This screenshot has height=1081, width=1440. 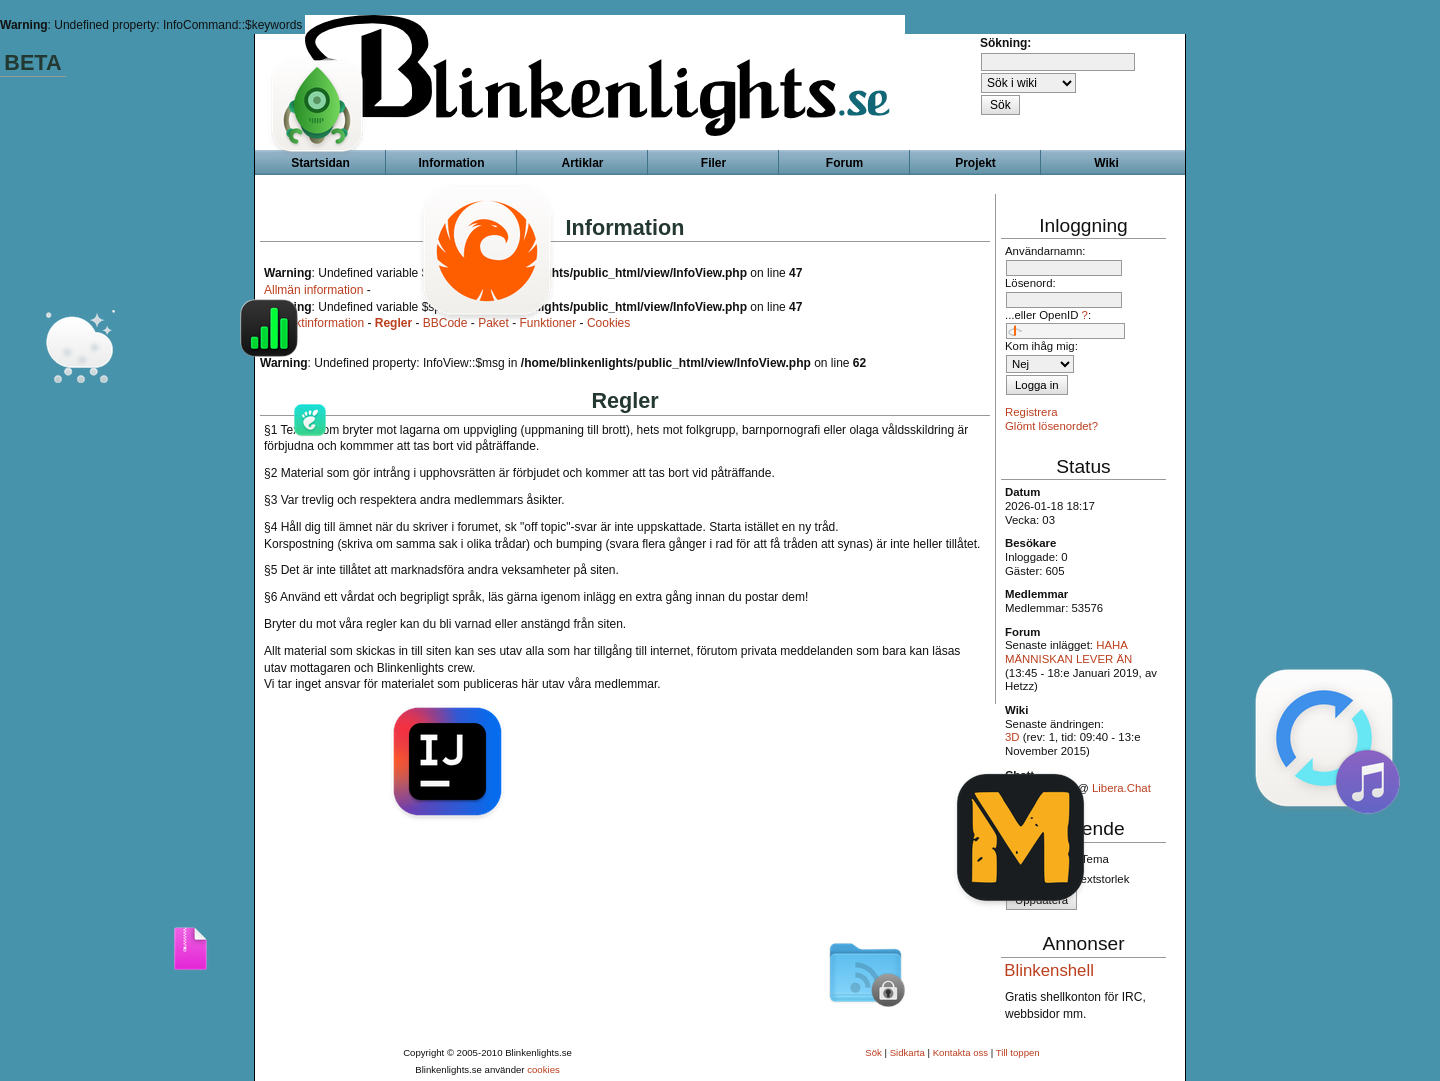 I want to click on open securefx secure file transfer application, so click(x=865, y=972).